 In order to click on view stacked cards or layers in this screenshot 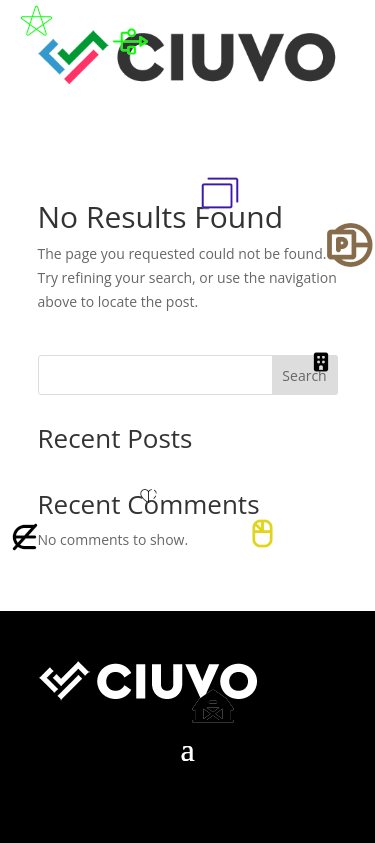, I will do `click(220, 193)`.